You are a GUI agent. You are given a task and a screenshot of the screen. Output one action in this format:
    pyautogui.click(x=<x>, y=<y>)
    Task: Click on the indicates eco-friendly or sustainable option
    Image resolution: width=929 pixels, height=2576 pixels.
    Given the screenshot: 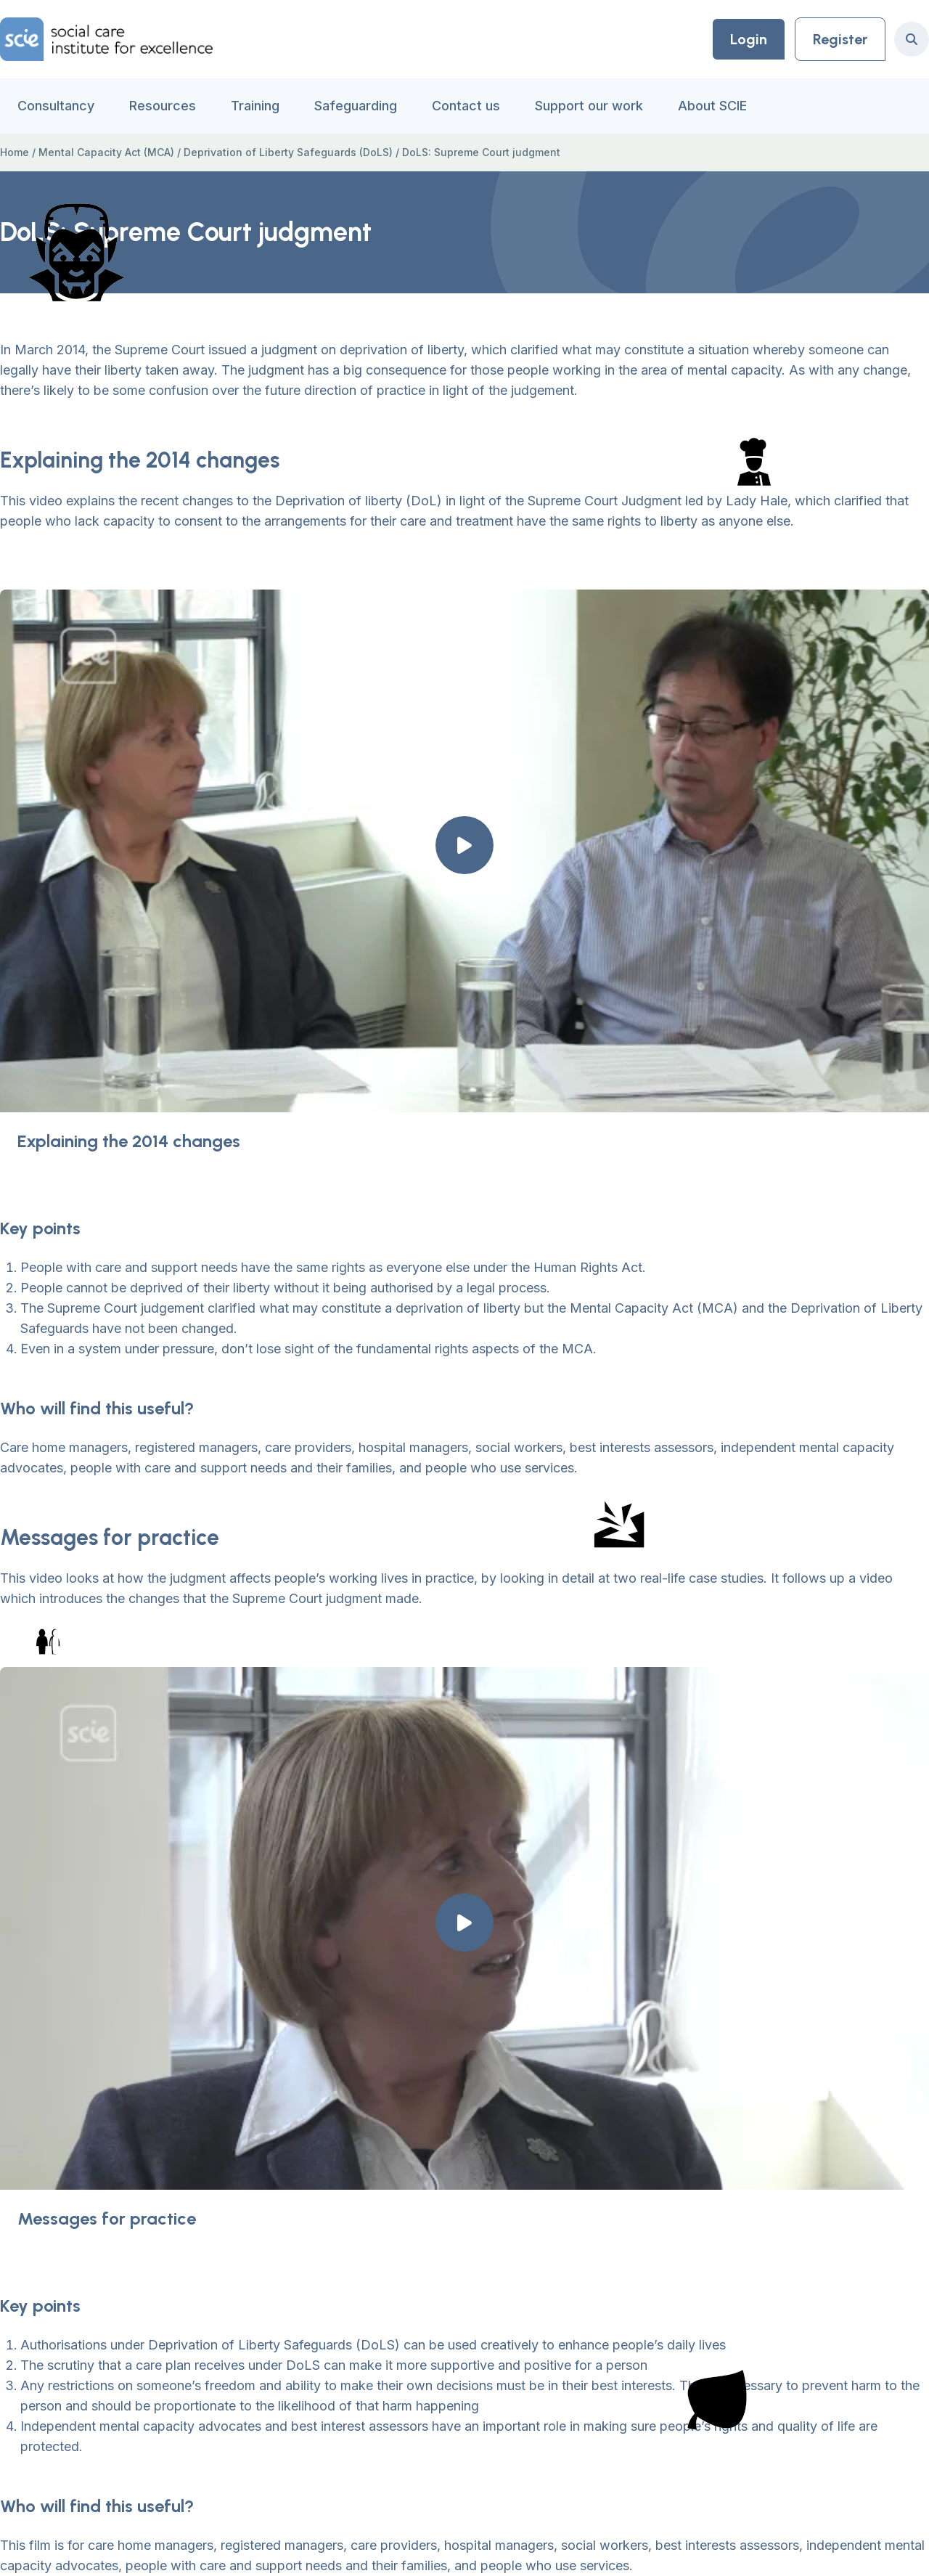 What is the action you would take?
    pyautogui.click(x=717, y=2400)
    